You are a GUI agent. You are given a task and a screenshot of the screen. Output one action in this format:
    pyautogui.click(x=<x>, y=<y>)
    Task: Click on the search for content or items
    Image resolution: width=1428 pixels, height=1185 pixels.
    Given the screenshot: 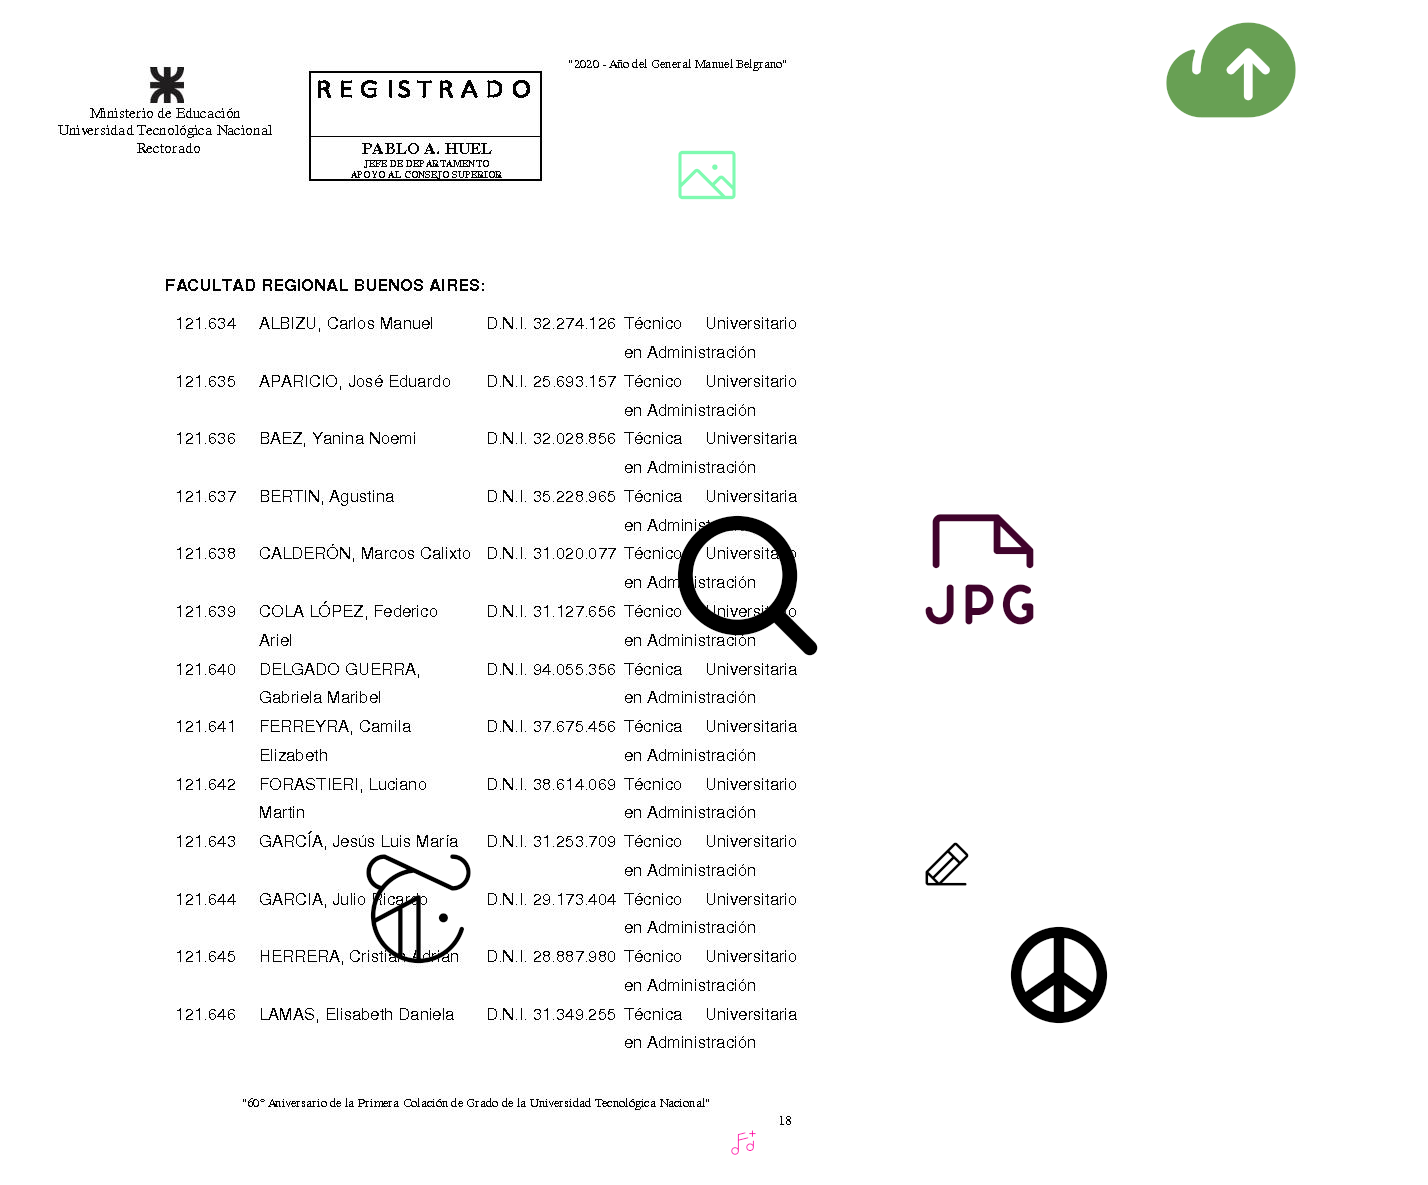 What is the action you would take?
    pyautogui.click(x=747, y=585)
    